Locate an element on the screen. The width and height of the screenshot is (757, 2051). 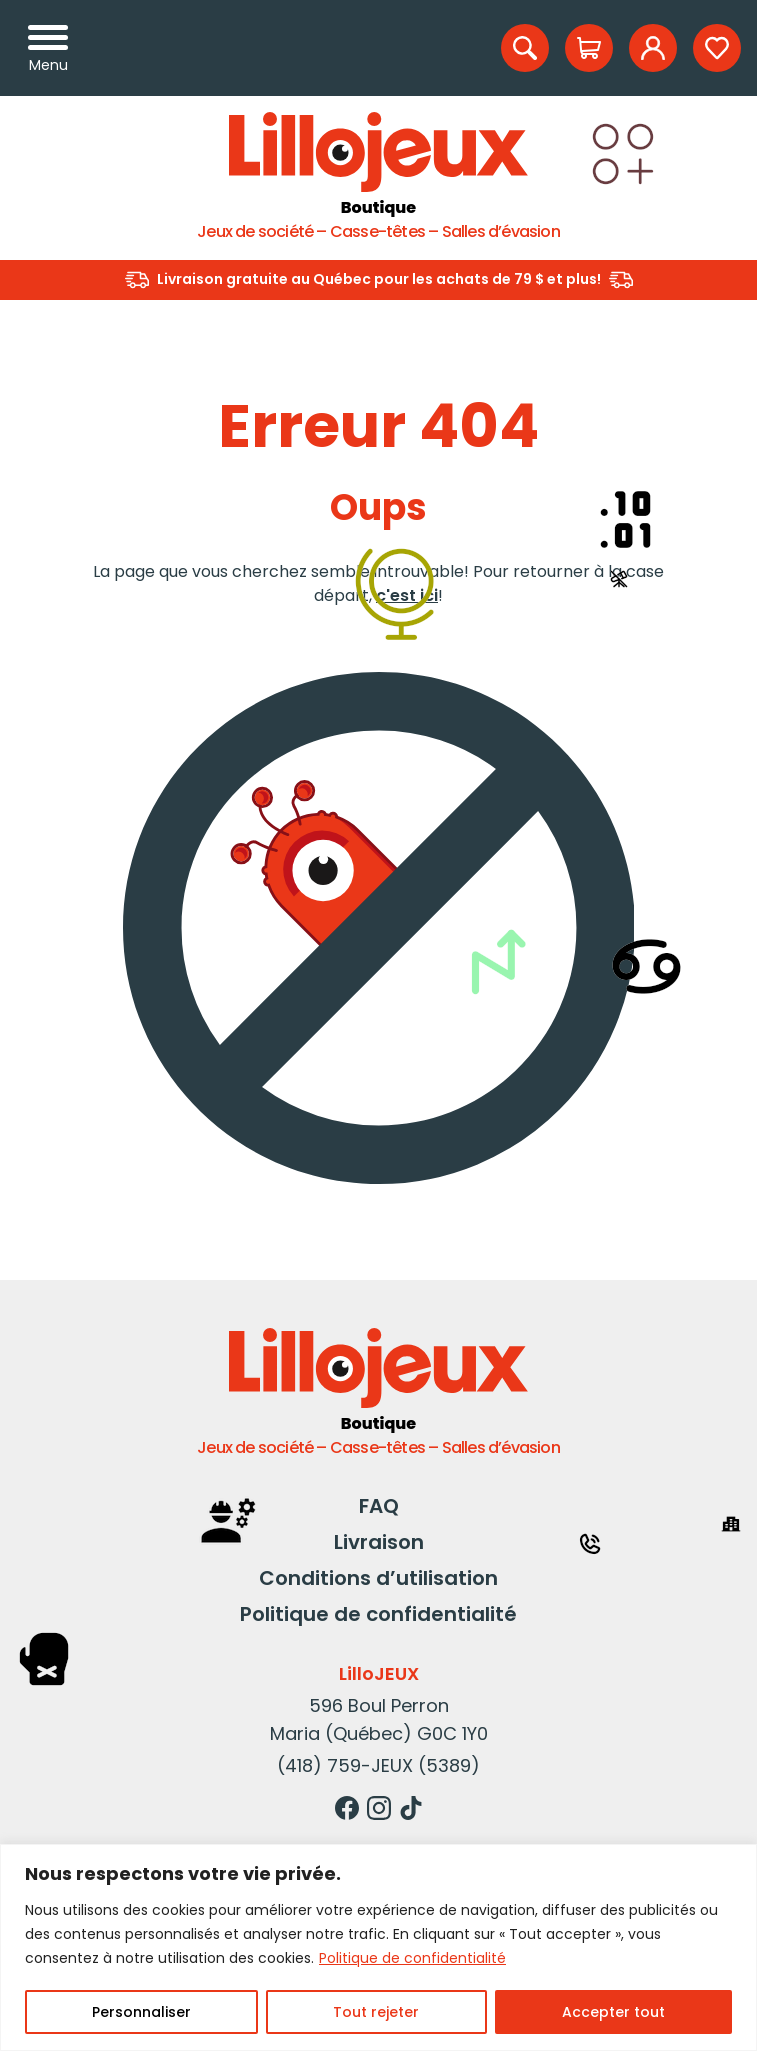
access boxing or combat sports content is located at coordinates (45, 1660).